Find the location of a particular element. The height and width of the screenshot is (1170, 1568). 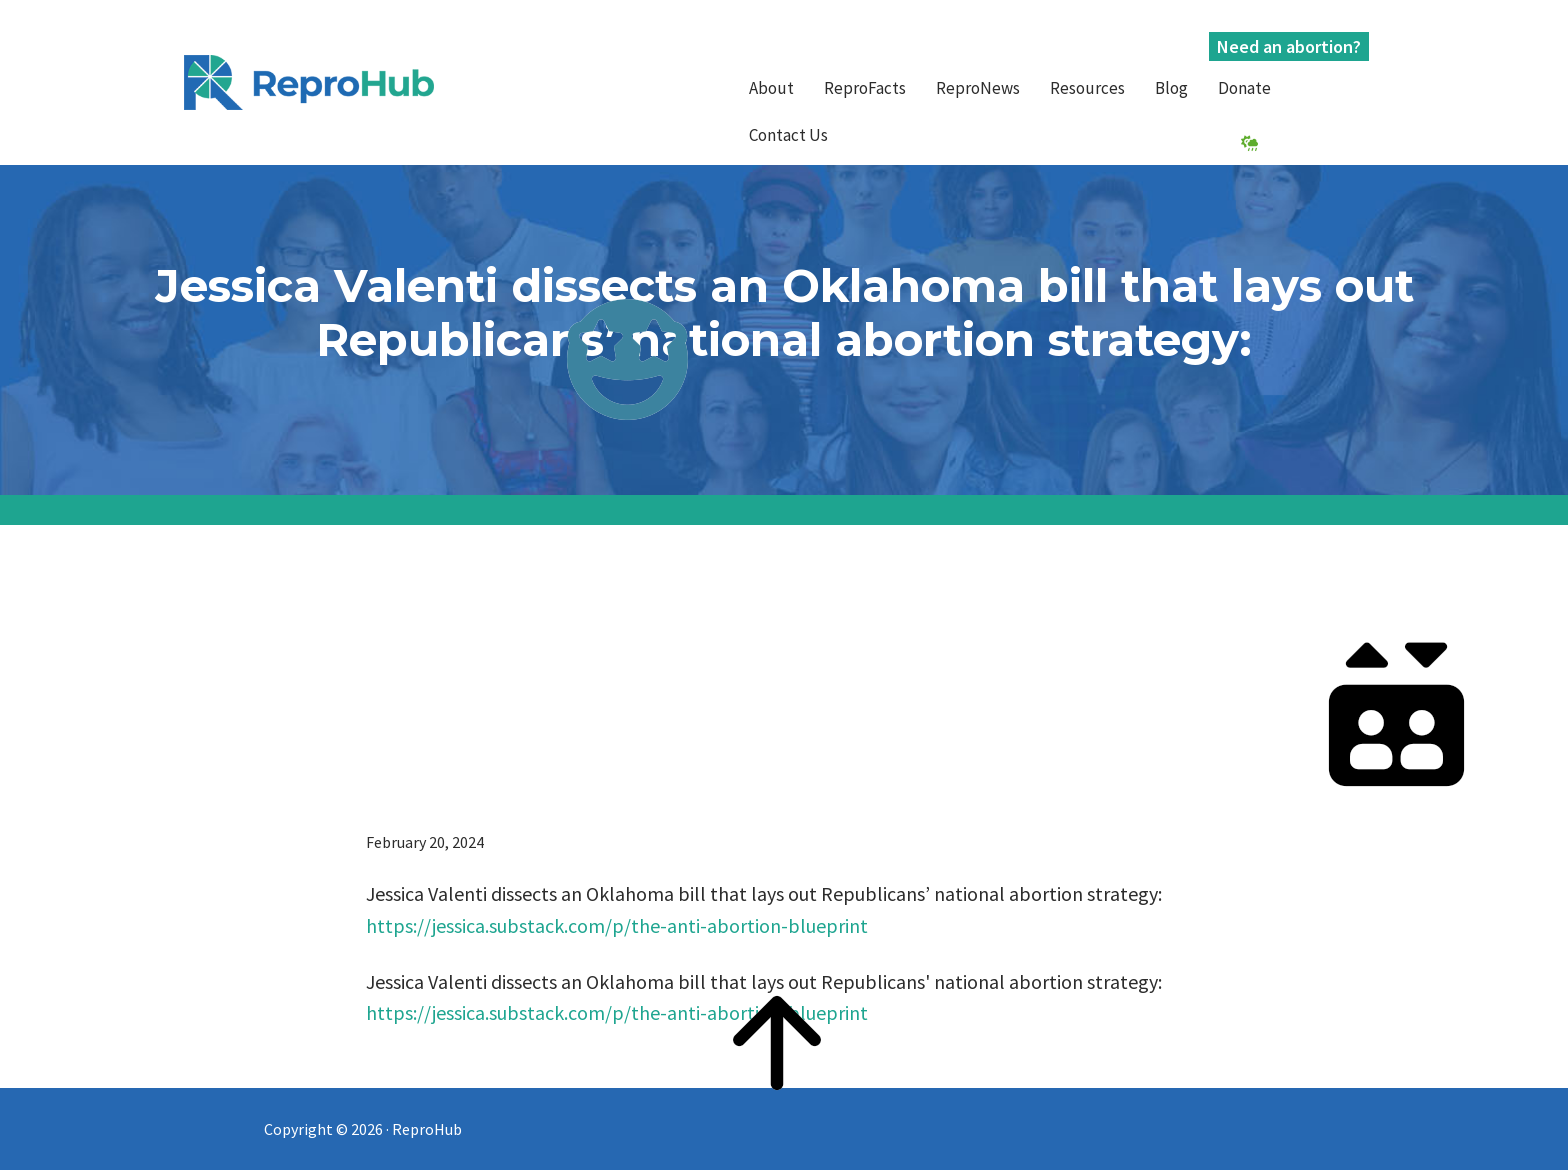

indicates a top-rated or favorite item is located at coordinates (627, 359).